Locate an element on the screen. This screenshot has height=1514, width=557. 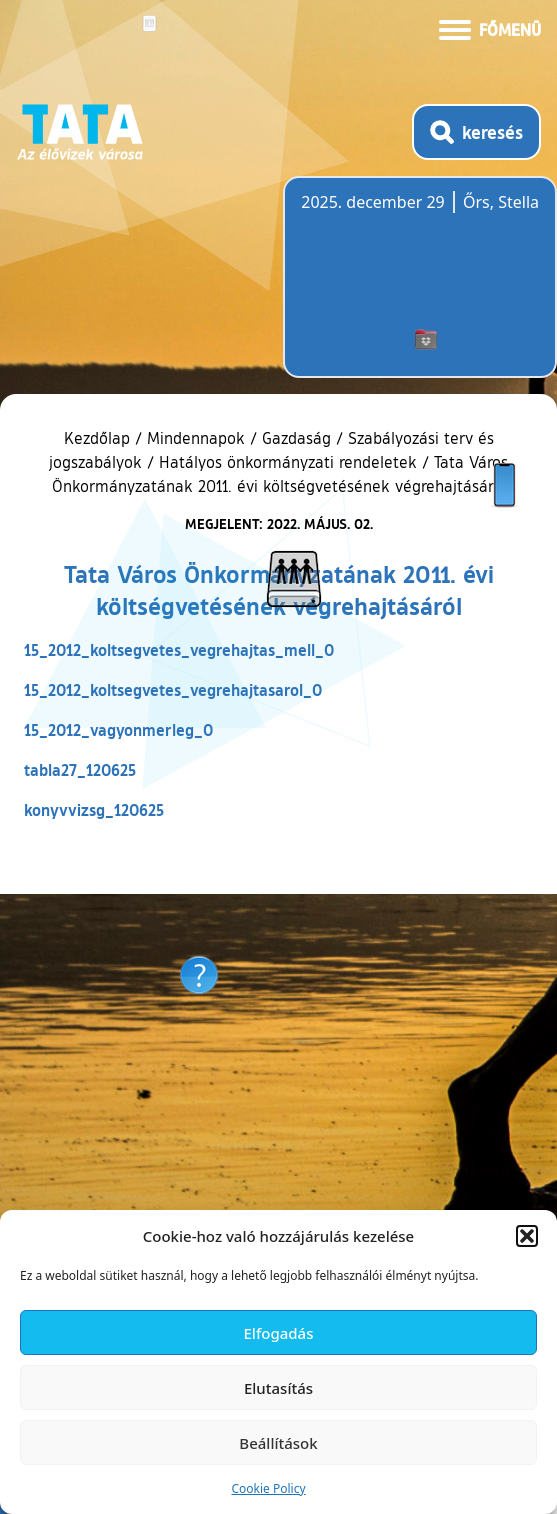
open a mobipocket ebook file is located at coordinates (149, 23).